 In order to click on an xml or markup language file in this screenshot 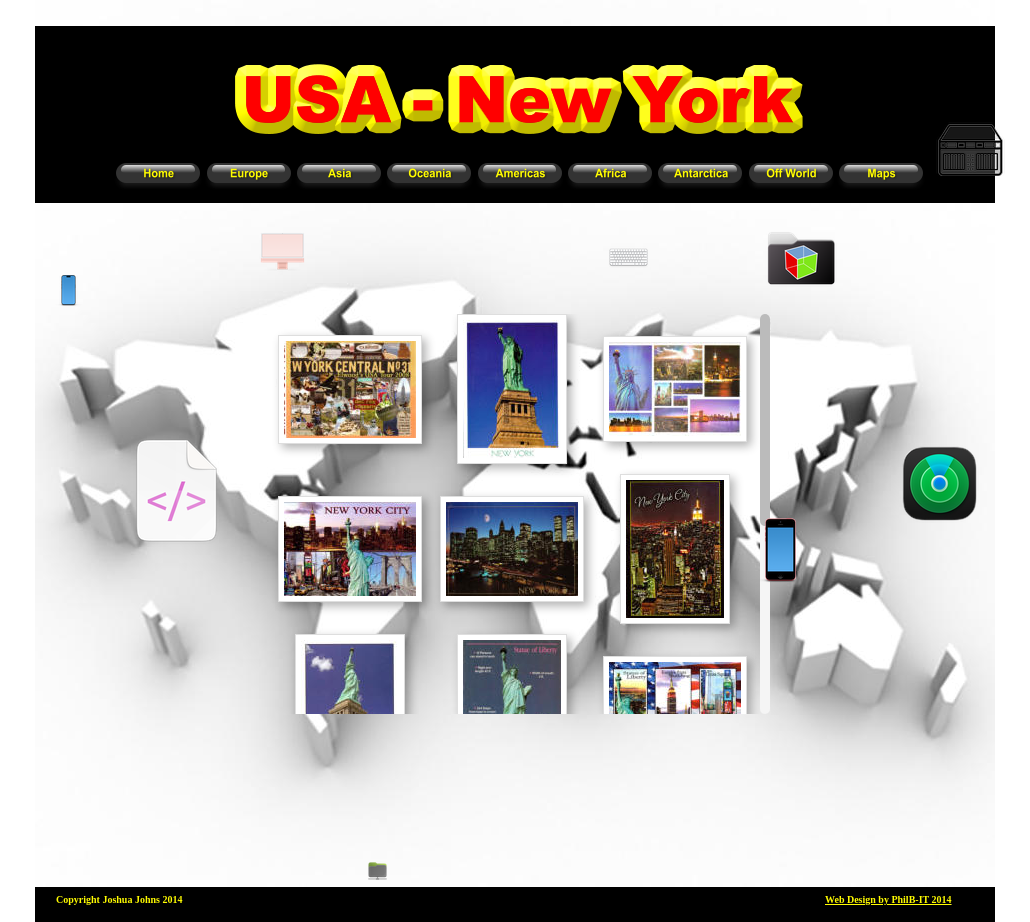, I will do `click(176, 490)`.